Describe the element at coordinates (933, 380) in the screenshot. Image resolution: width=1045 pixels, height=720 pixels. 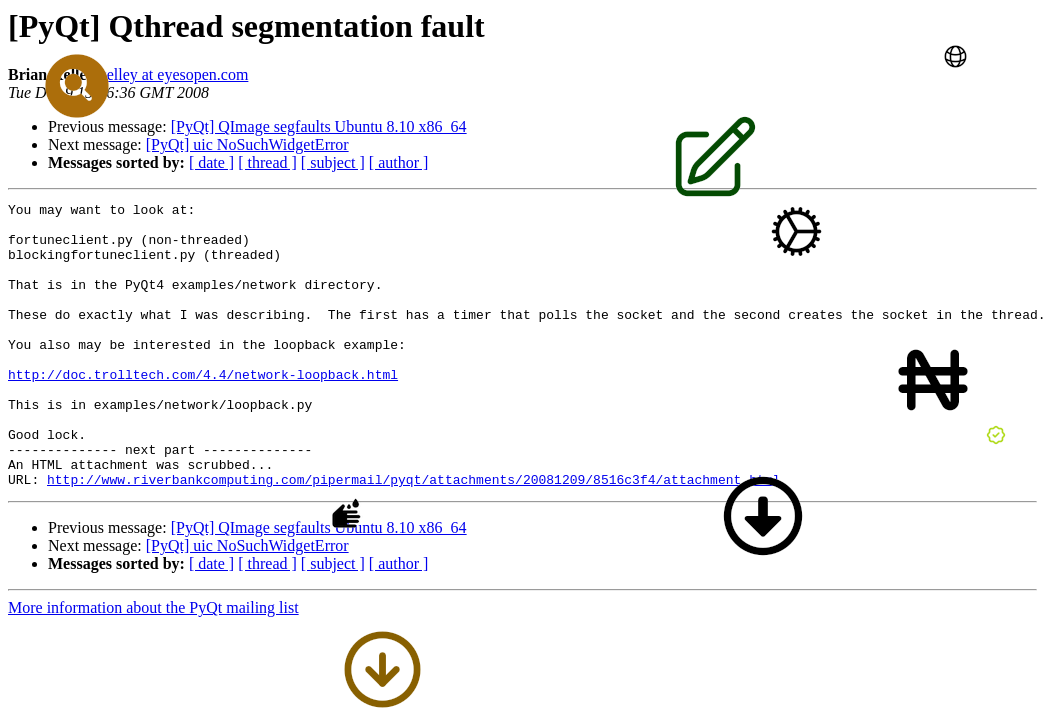
I see `indicates Nigerian naira currency` at that location.